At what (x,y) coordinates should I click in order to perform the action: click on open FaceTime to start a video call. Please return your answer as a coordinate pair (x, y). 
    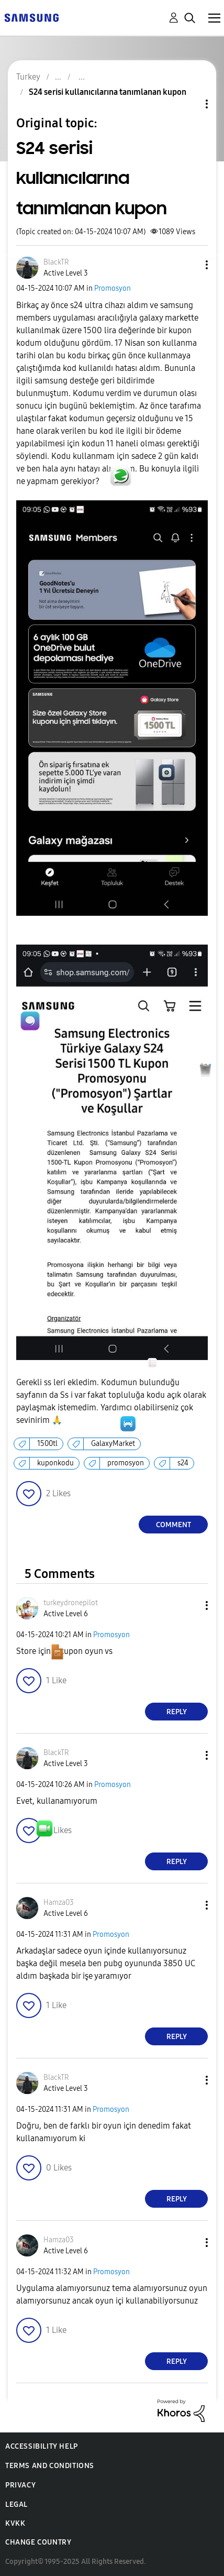
    Looking at the image, I should click on (44, 1828).